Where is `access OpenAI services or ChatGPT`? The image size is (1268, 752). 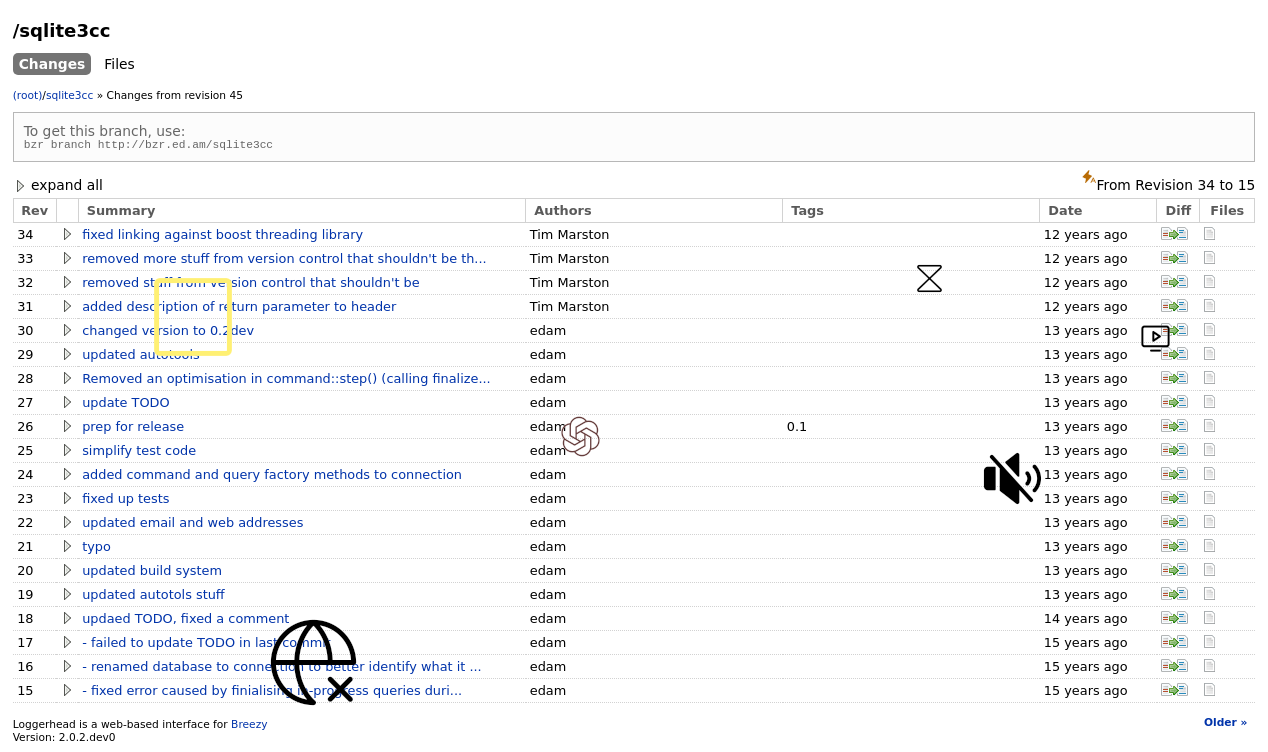
access OpenAI services or ChatGPT is located at coordinates (580, 436).